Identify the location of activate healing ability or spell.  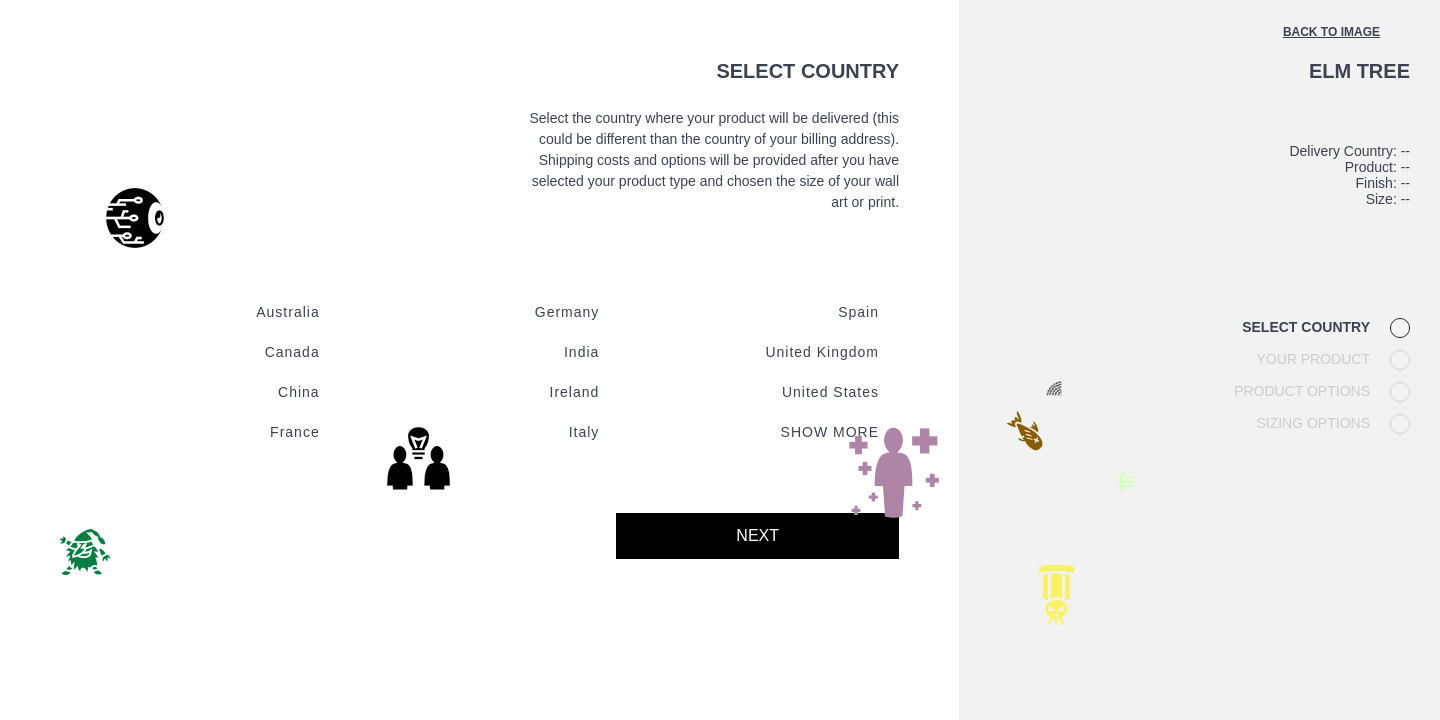
(893, 472).